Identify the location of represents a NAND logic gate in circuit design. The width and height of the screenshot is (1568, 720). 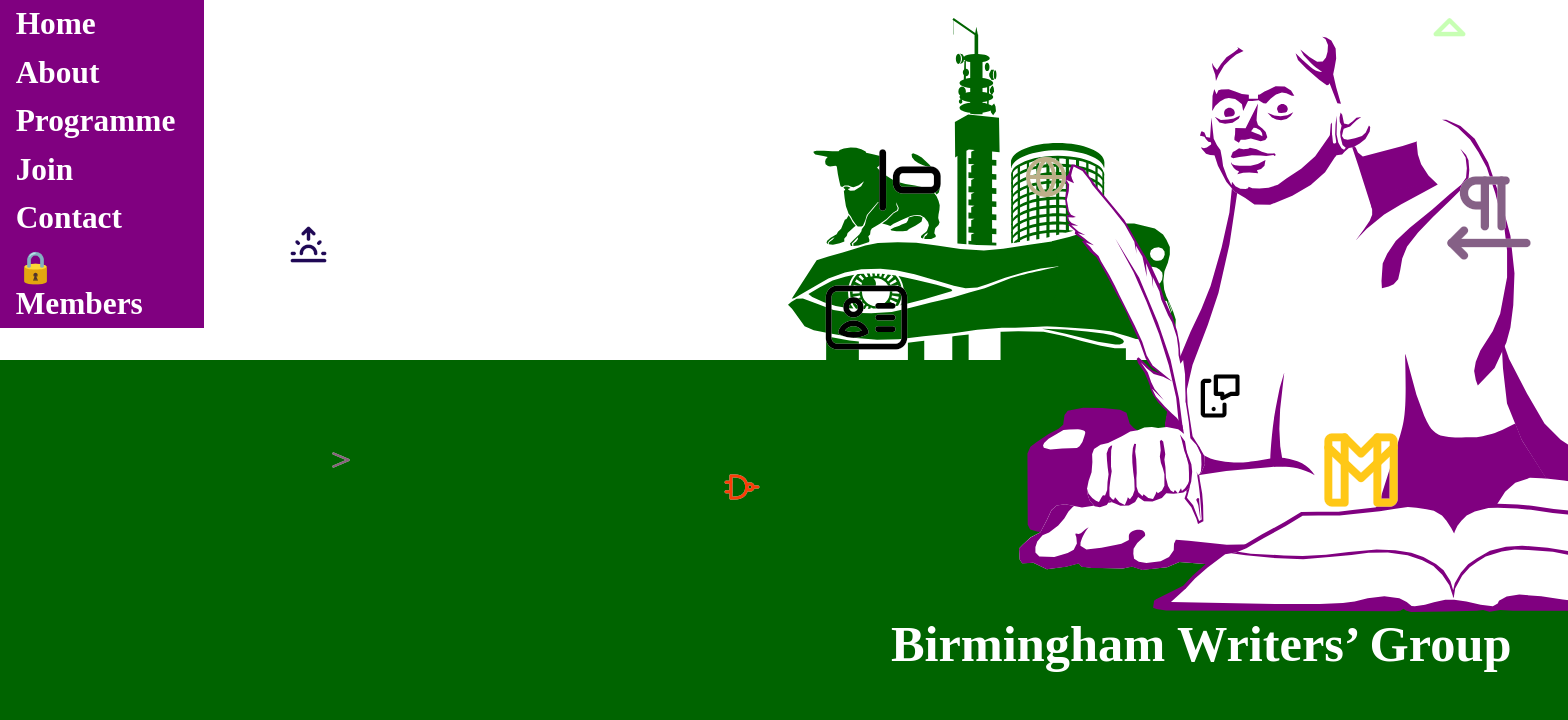
(742, 487).